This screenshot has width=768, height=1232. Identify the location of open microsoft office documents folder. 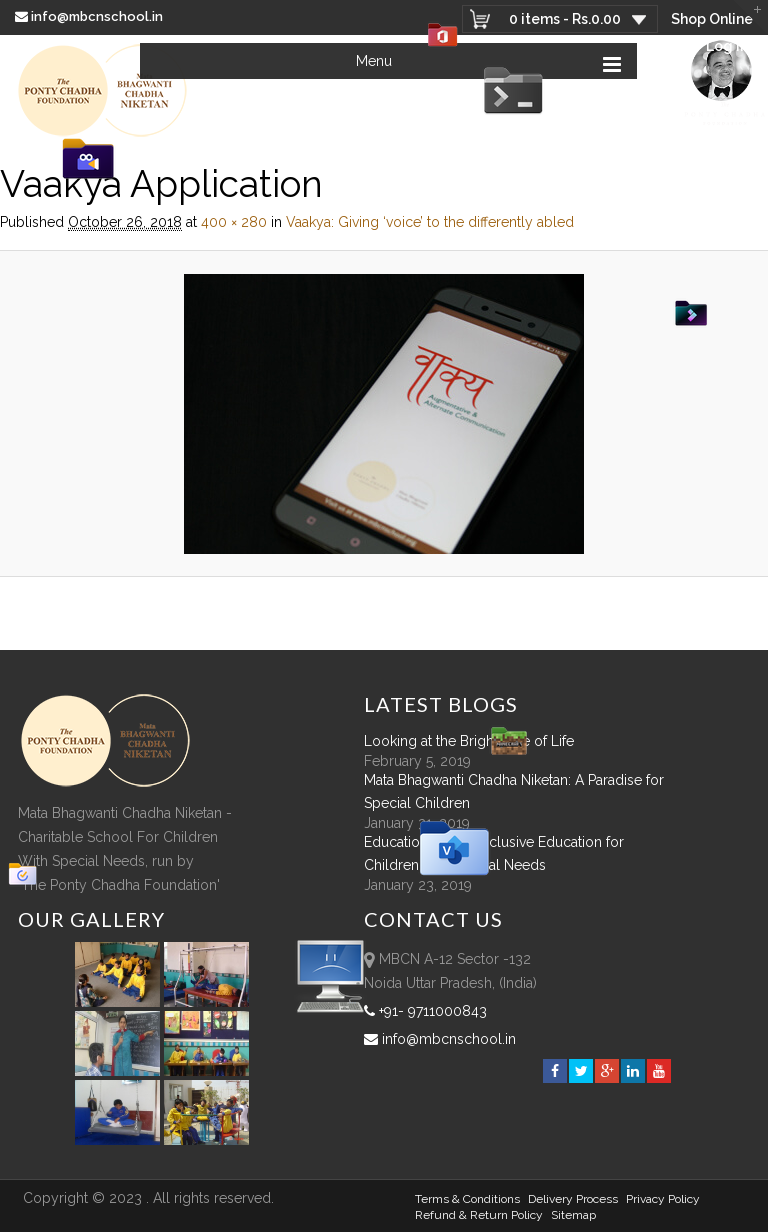
(442, 35).